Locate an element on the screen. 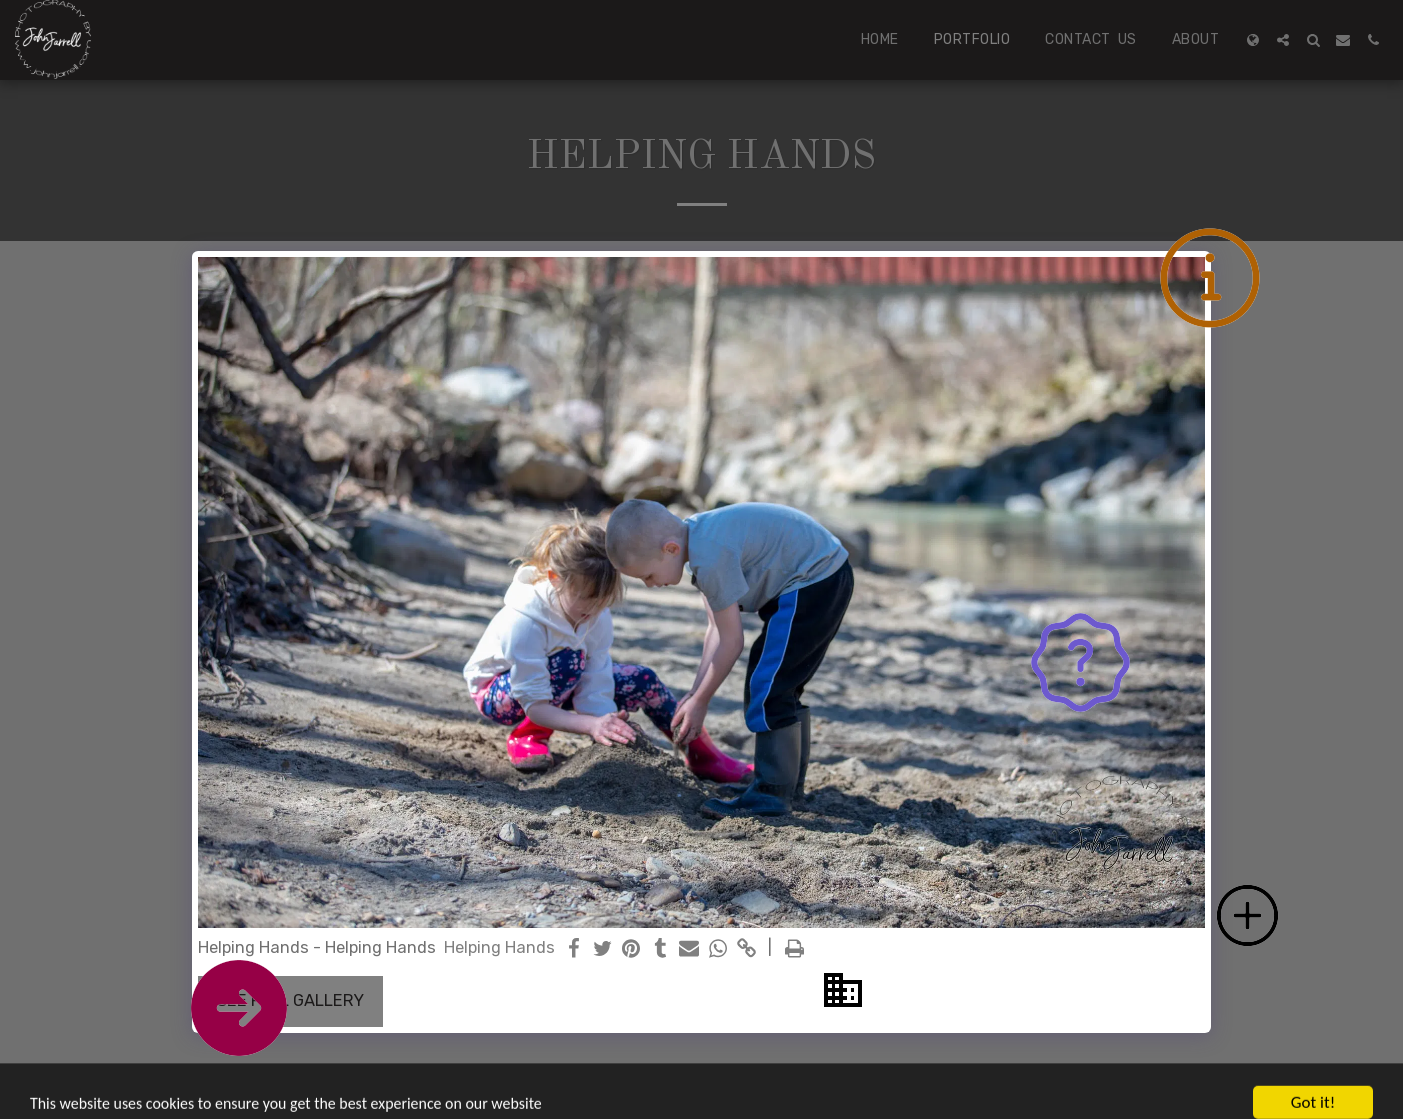 Image resolution: width=1403 pixels, height=1119 pixels. view more information or details is located at coordinates (1210, 278).